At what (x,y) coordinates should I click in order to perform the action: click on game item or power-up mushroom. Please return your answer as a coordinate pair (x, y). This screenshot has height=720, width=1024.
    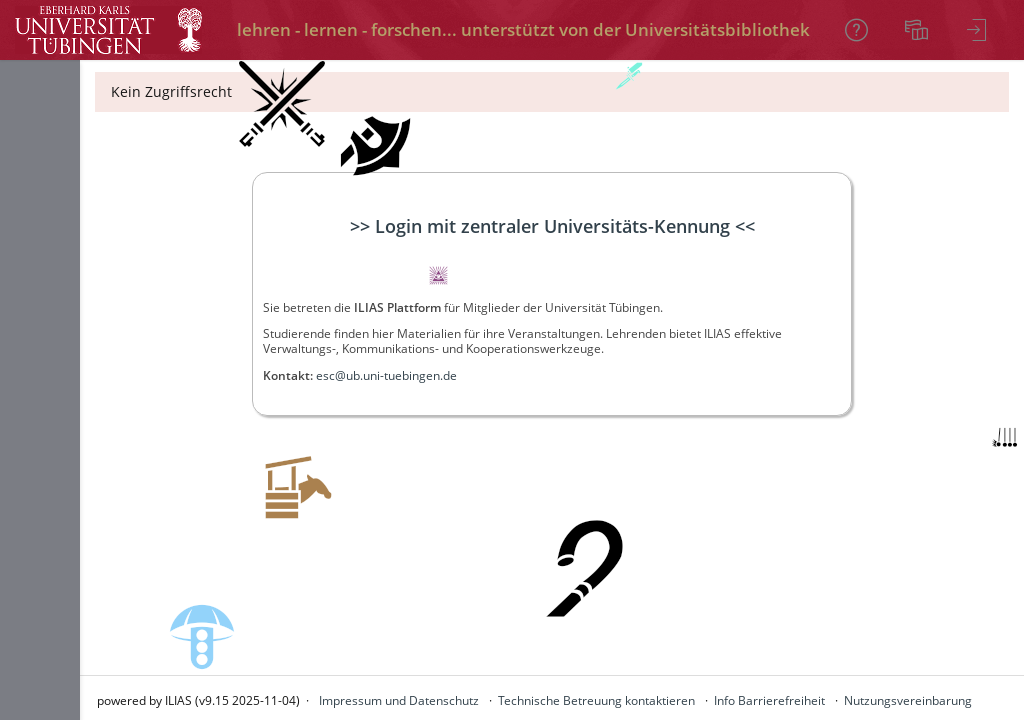
    Looking at the image, I should click on (202, 637).